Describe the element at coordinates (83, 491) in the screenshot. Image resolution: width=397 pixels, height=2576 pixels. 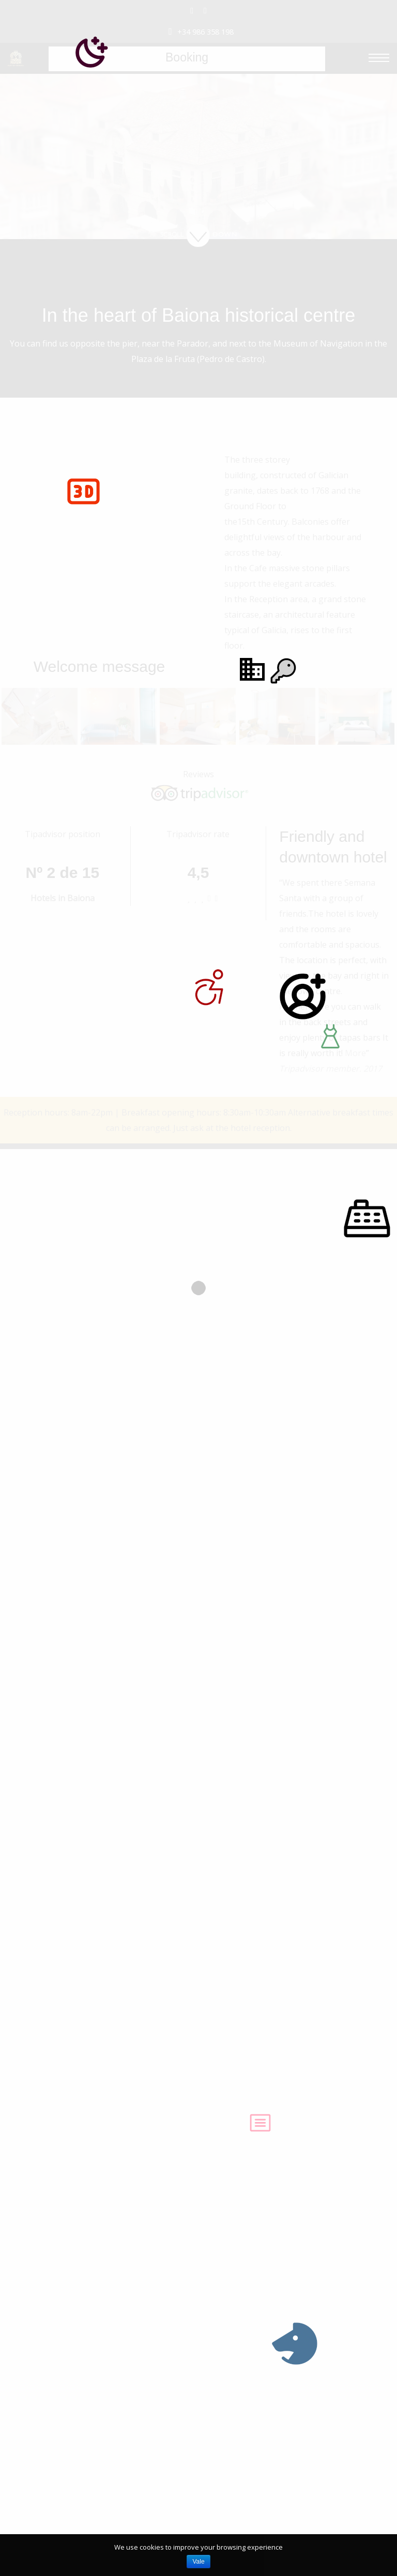
I see `enable 3D viewing mode` at that location.